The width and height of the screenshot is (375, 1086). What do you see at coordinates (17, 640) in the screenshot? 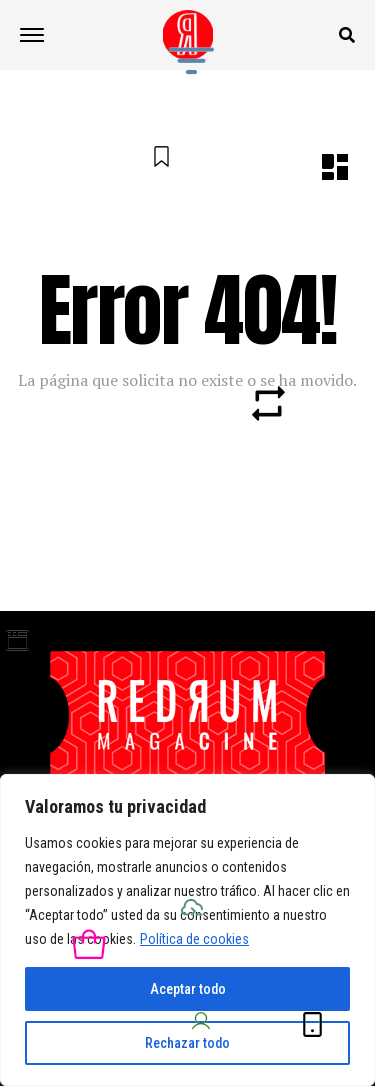
I see `open in browser window` at bounding box center [17, 640].